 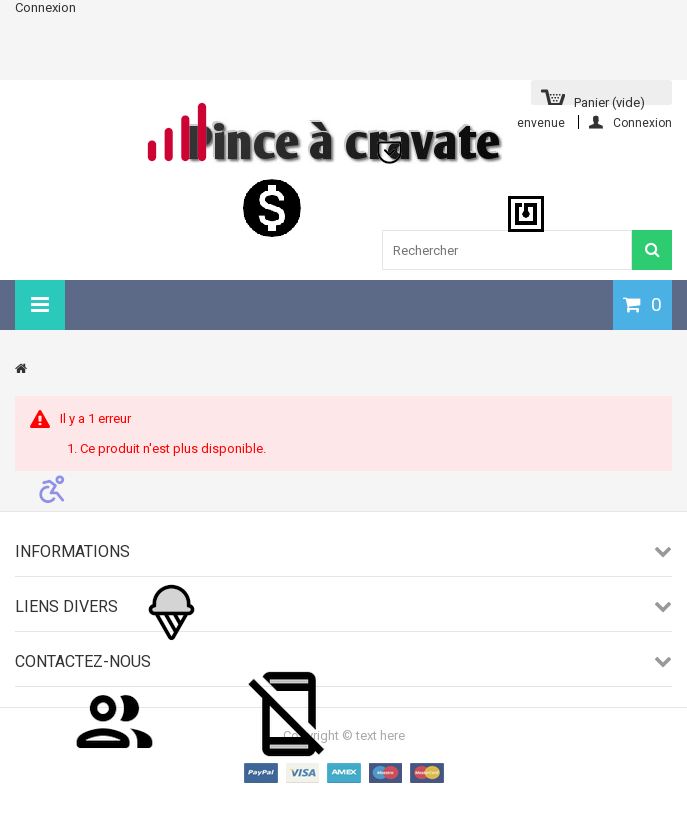 I want to click on view contacts or people list, so click(x=114, y=721).